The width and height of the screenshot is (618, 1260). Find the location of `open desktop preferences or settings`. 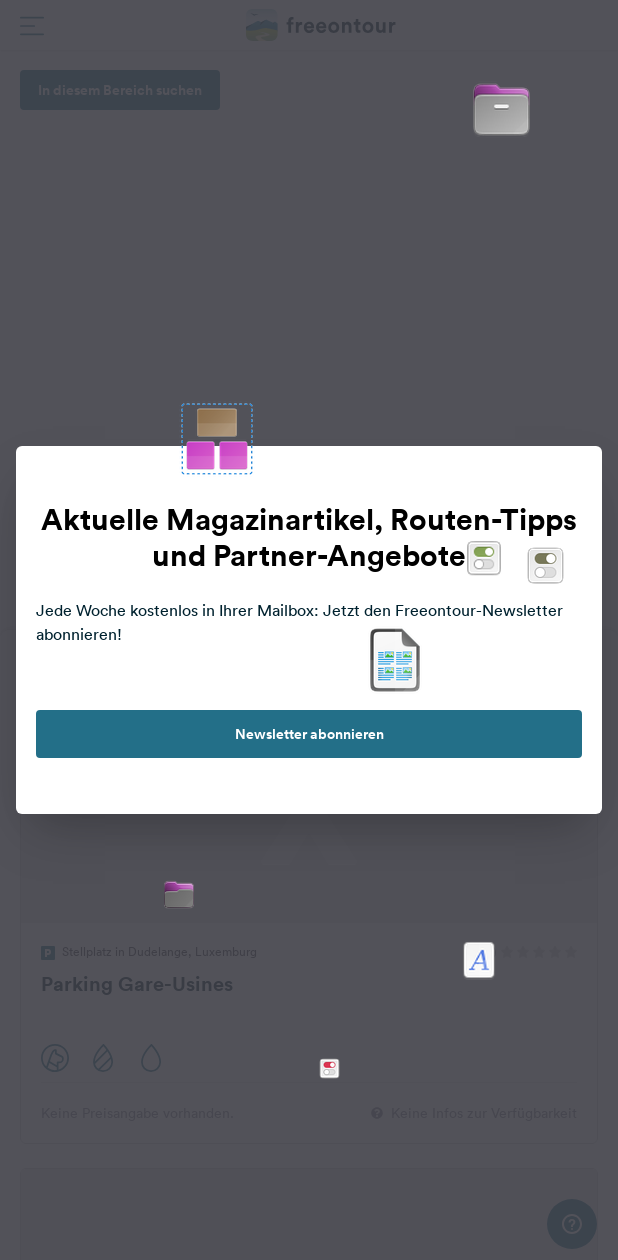

open desktop preferences or settings is located at coordinates (329, 1068).